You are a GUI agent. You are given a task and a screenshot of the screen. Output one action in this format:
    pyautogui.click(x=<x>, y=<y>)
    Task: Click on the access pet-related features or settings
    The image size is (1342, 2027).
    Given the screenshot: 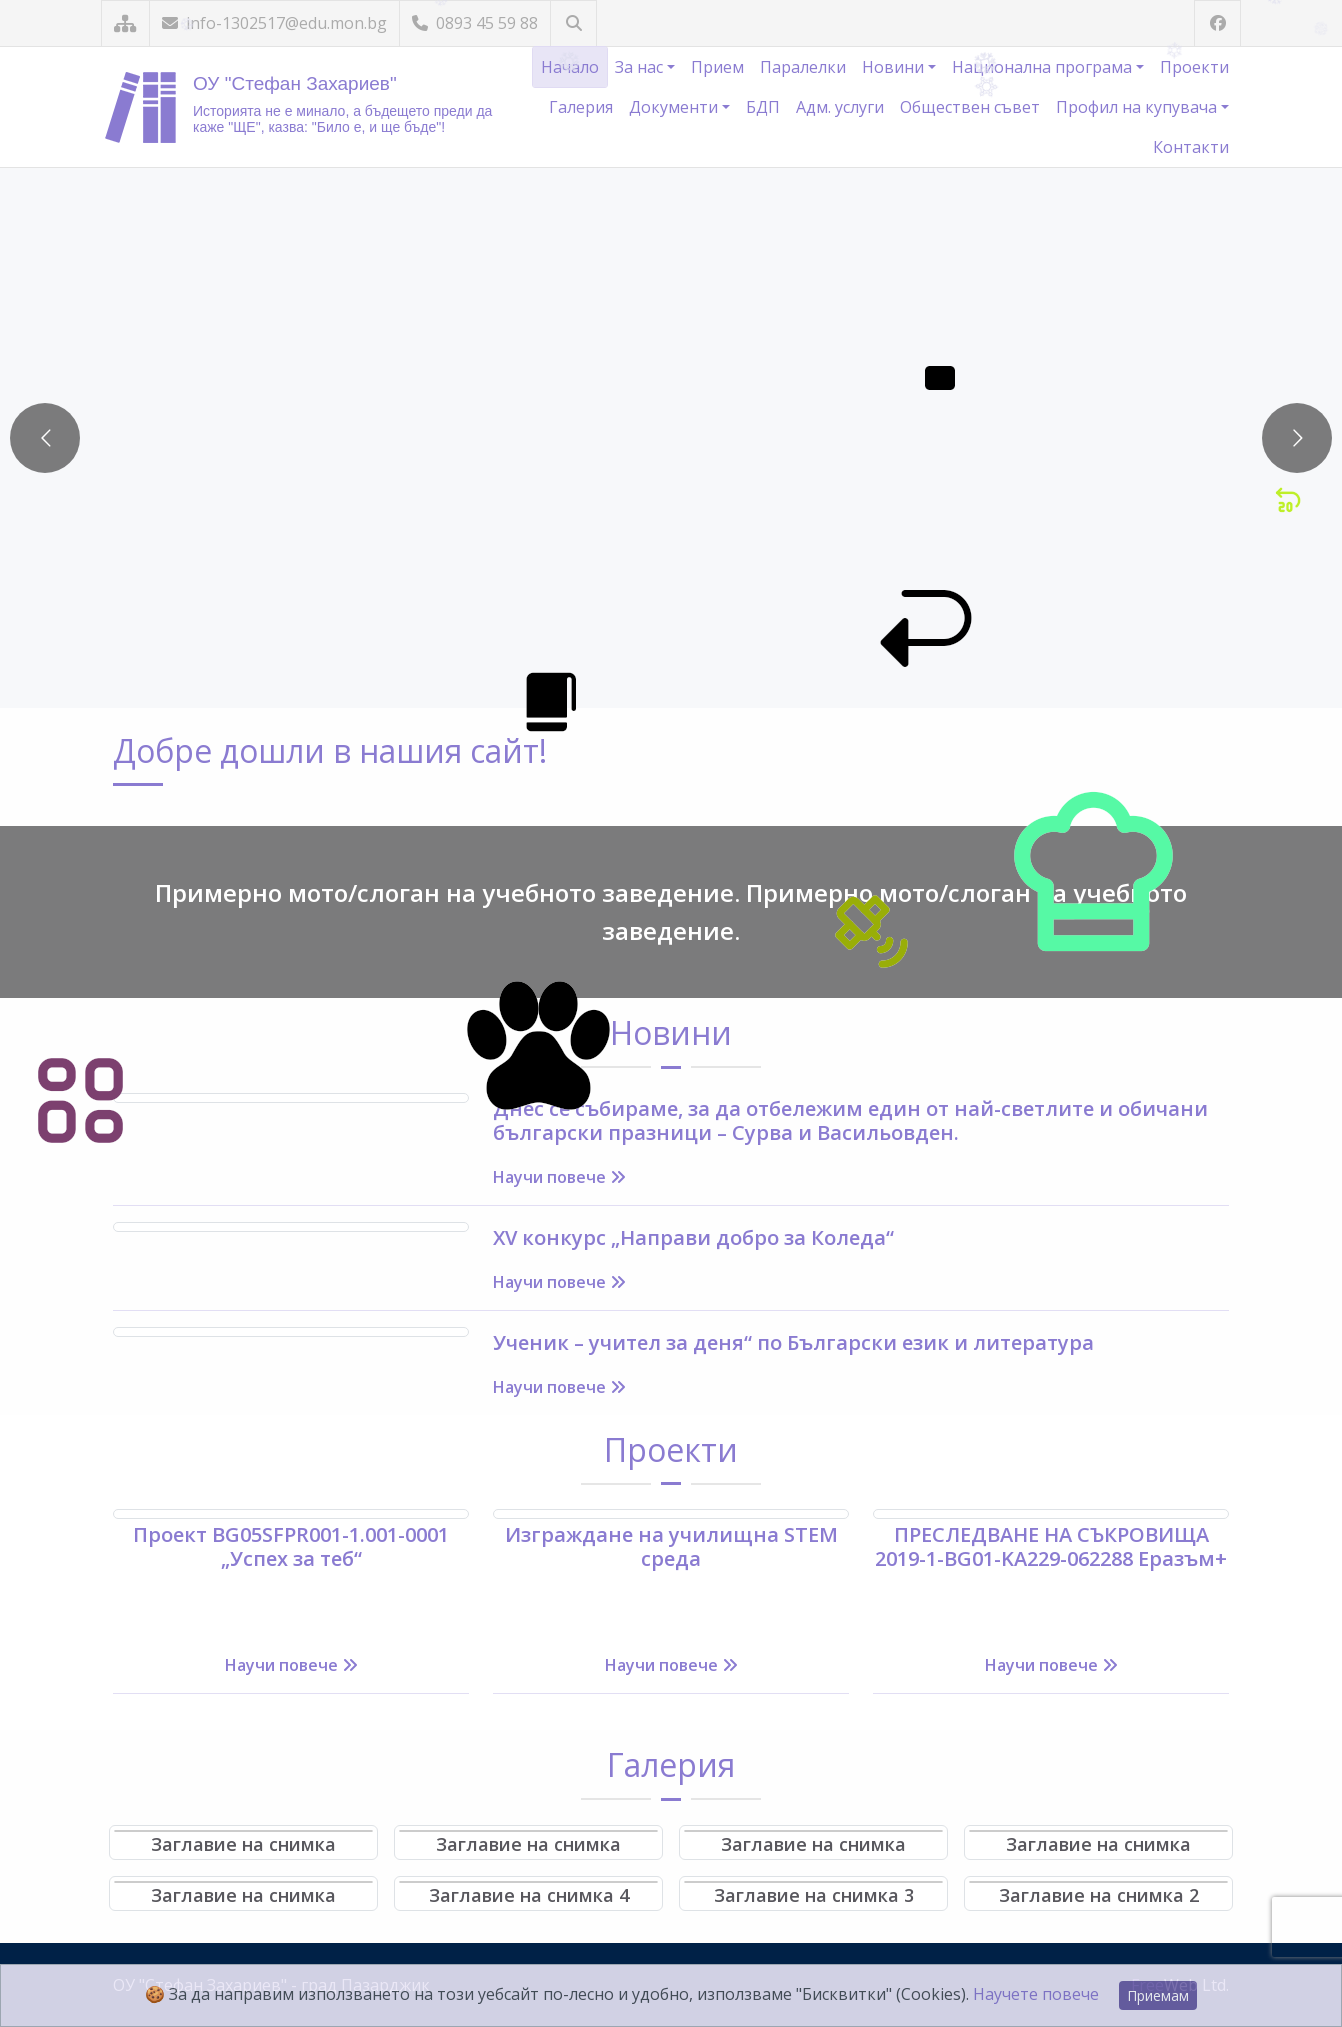 What is the action you would take?
    pyautogui.click(x=538, y=1045)
    